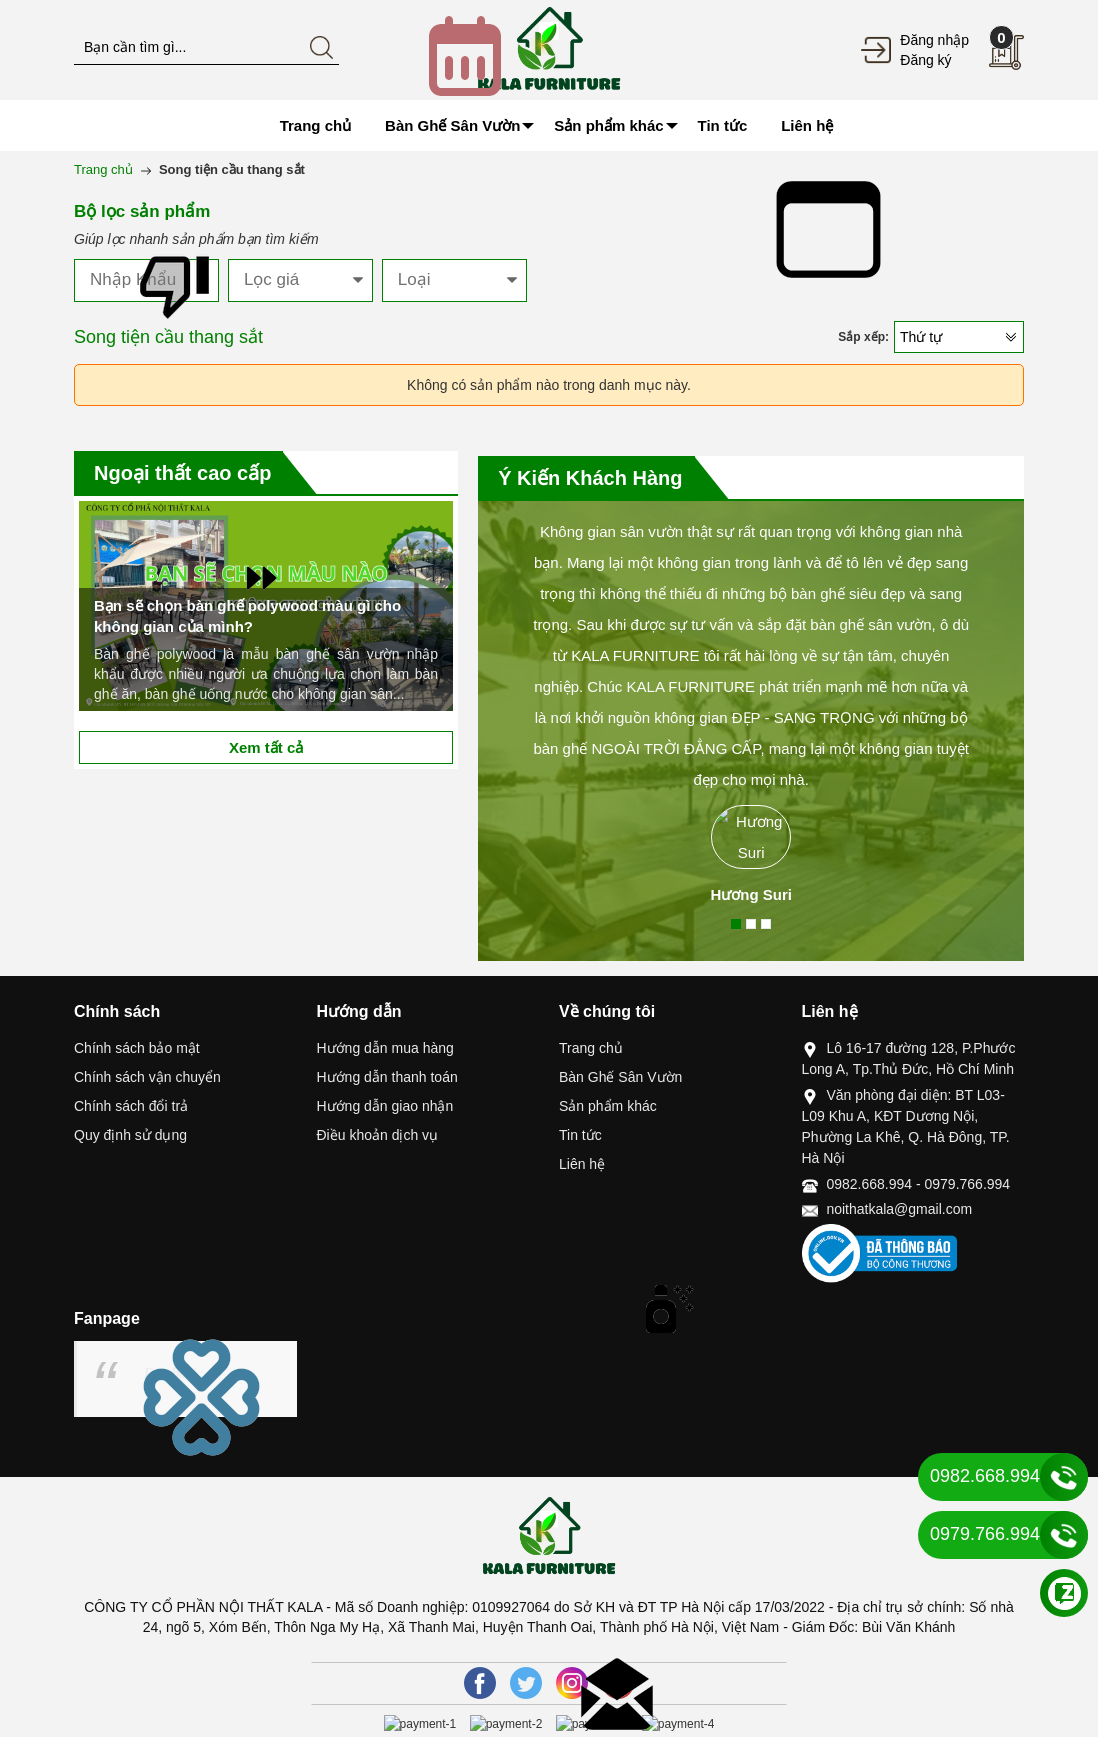 The image size is (1098, 1737). I want to click on skip to the next track, so click(261, 578).